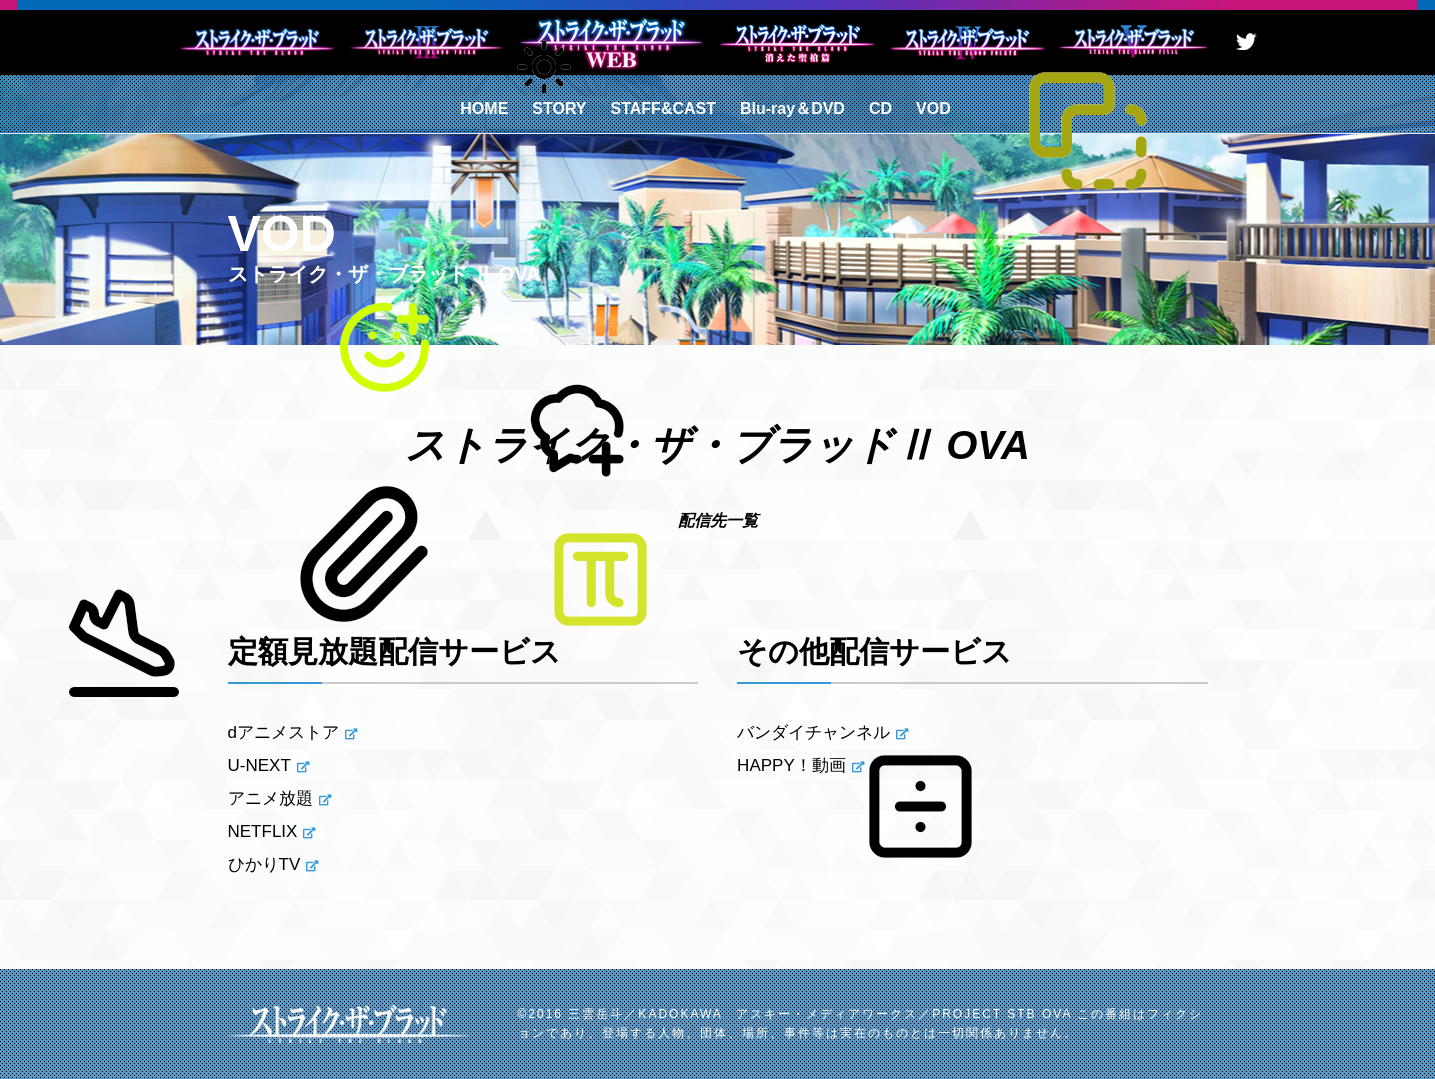 This screenshot has height=1079, width=1435. Describe the element at coordinates (362, 554) in the screenshot. I see `attach a file to your message` at that location.